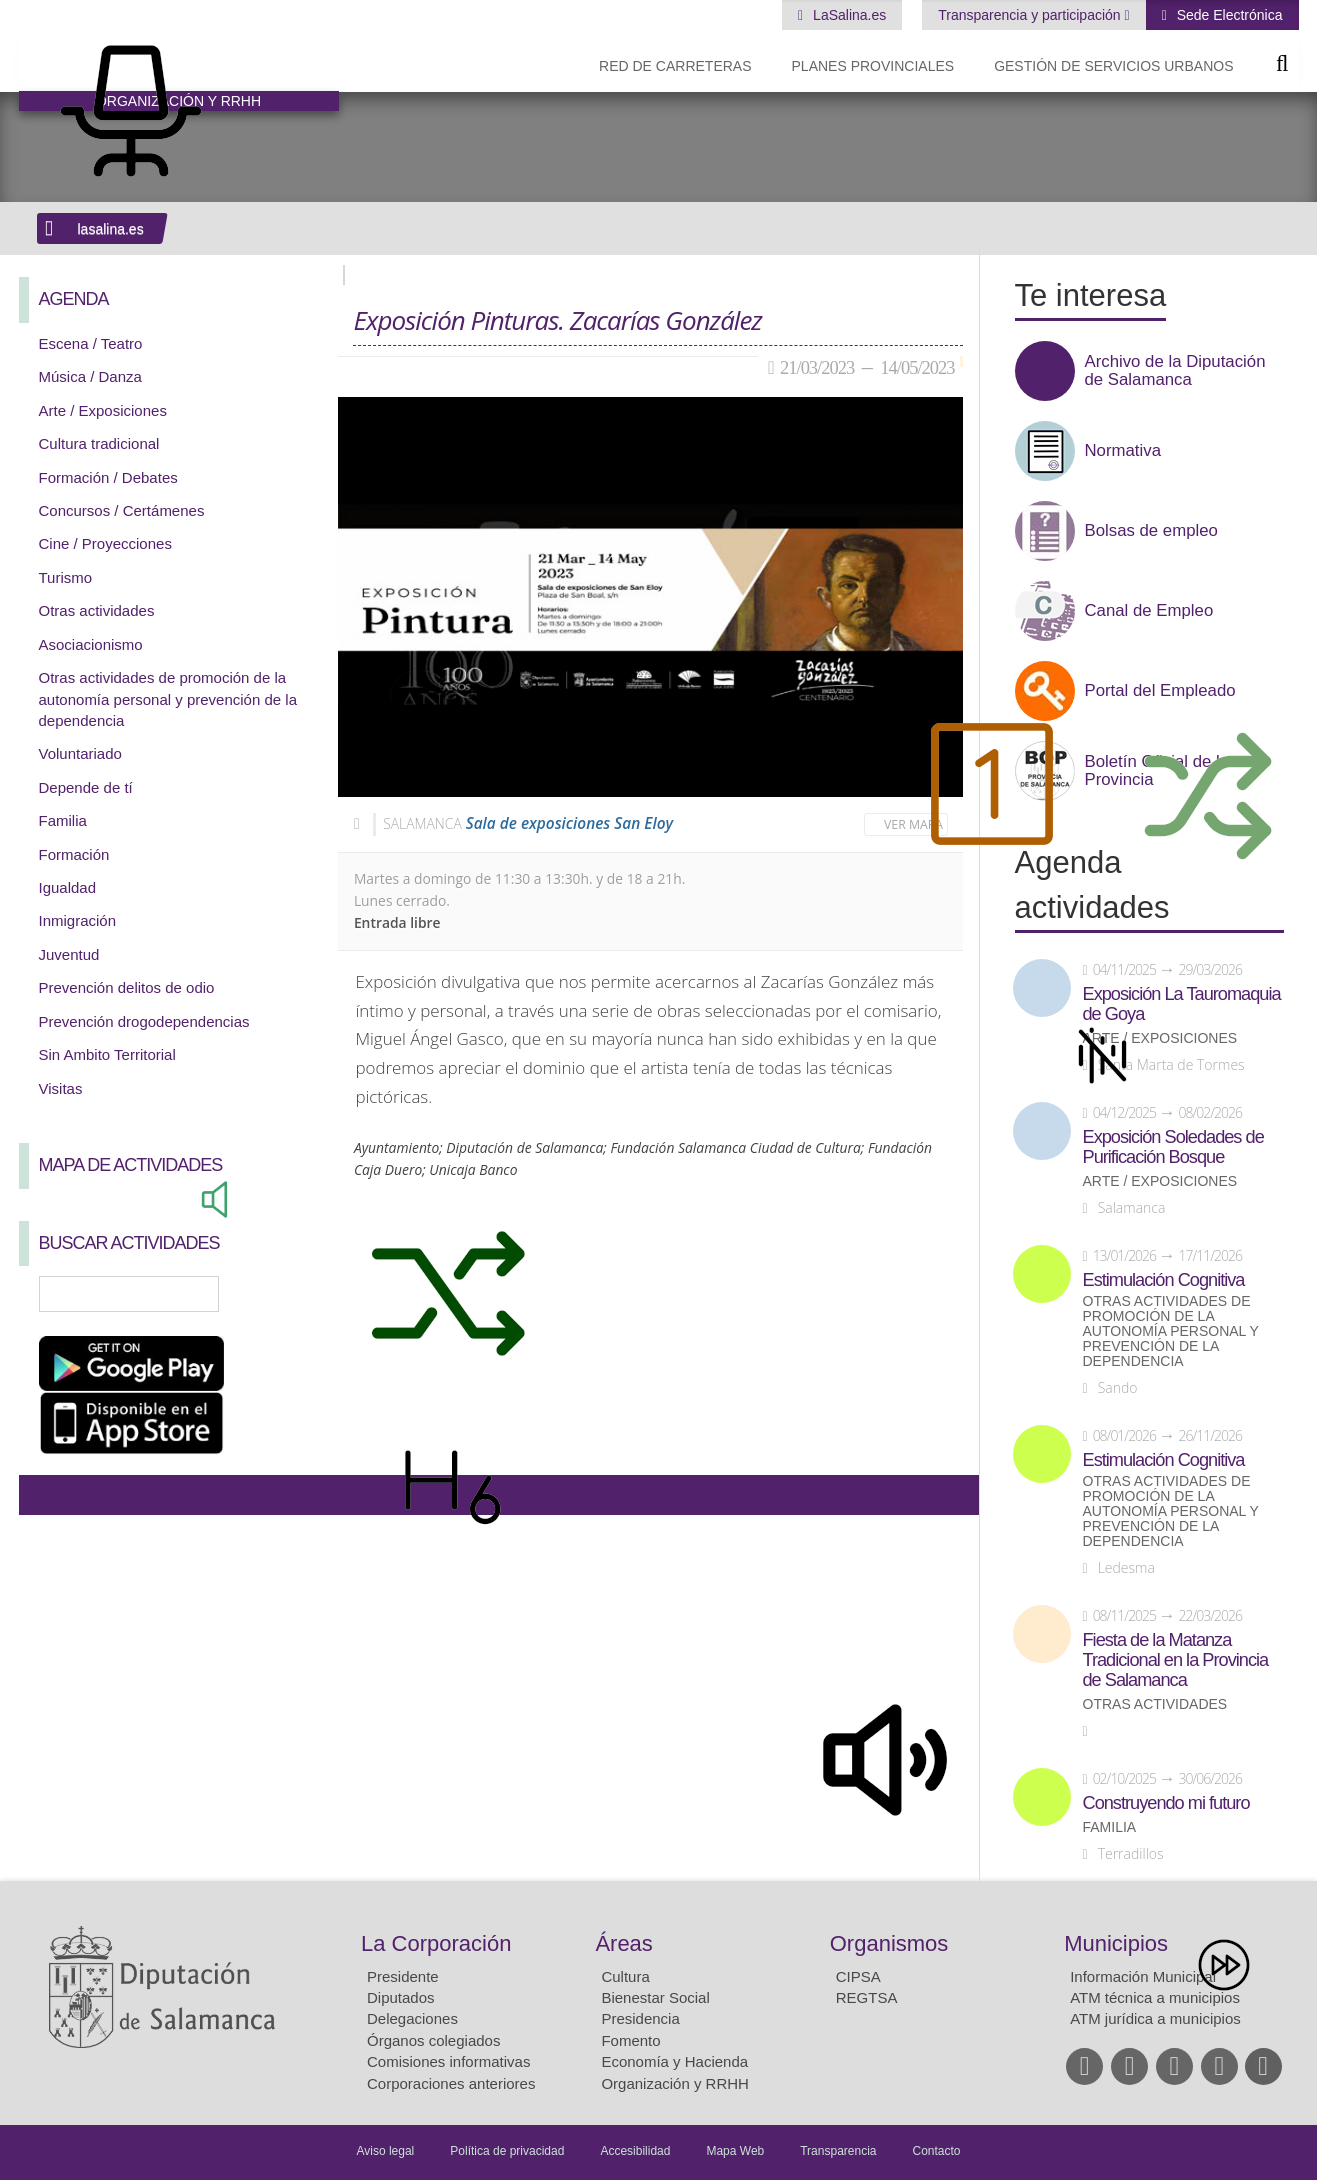 The image size is (1317, 2180). What do you see at coordinates (1224, 1965) in the screenshot?
I see `skip forward in media playback` at bounding box center [1224, 1965].